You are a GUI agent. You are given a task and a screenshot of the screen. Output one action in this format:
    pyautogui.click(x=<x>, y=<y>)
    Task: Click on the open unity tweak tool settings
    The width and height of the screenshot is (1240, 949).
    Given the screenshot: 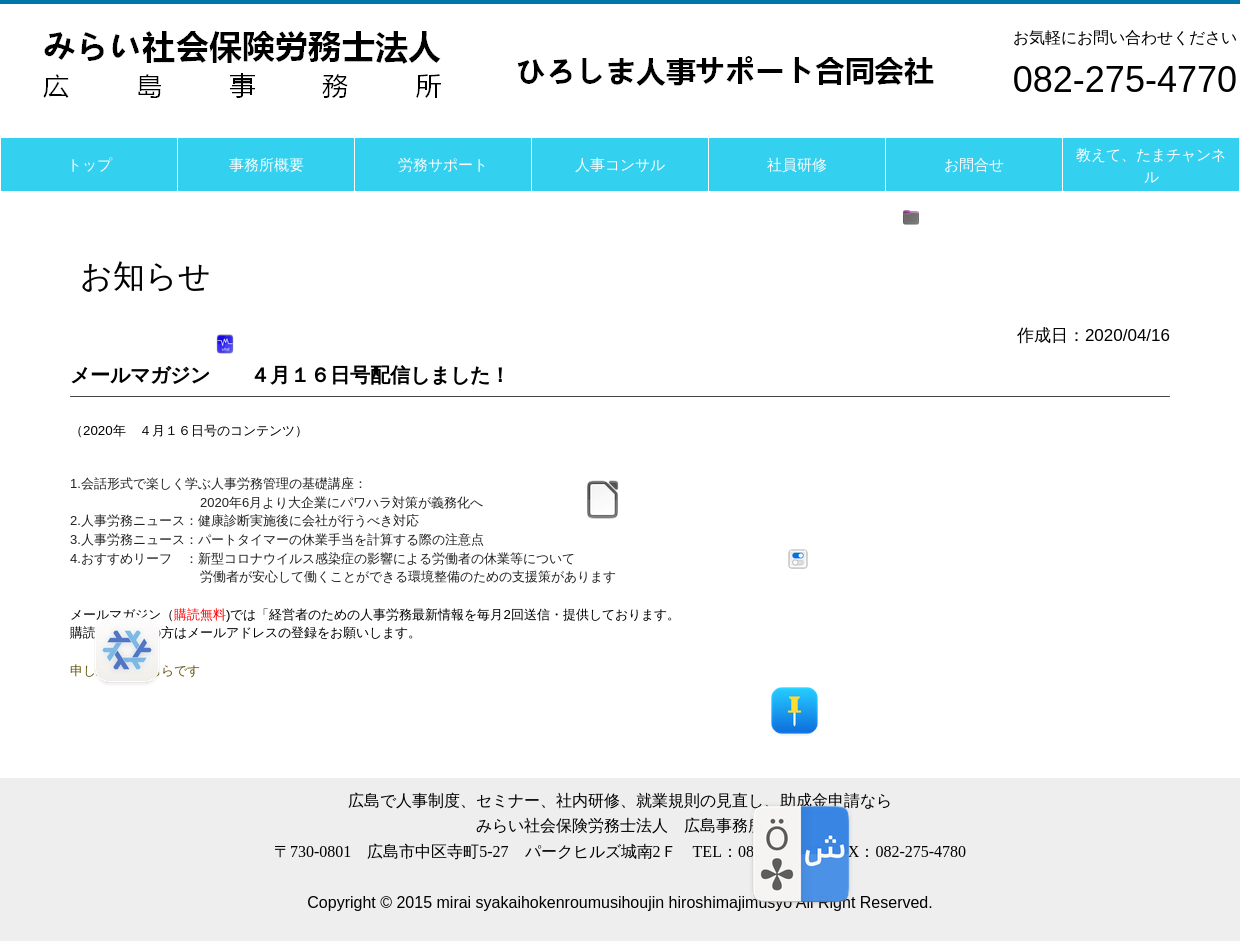 What is the action you would take?
    pyautogui.click(x=798, y=559)
    